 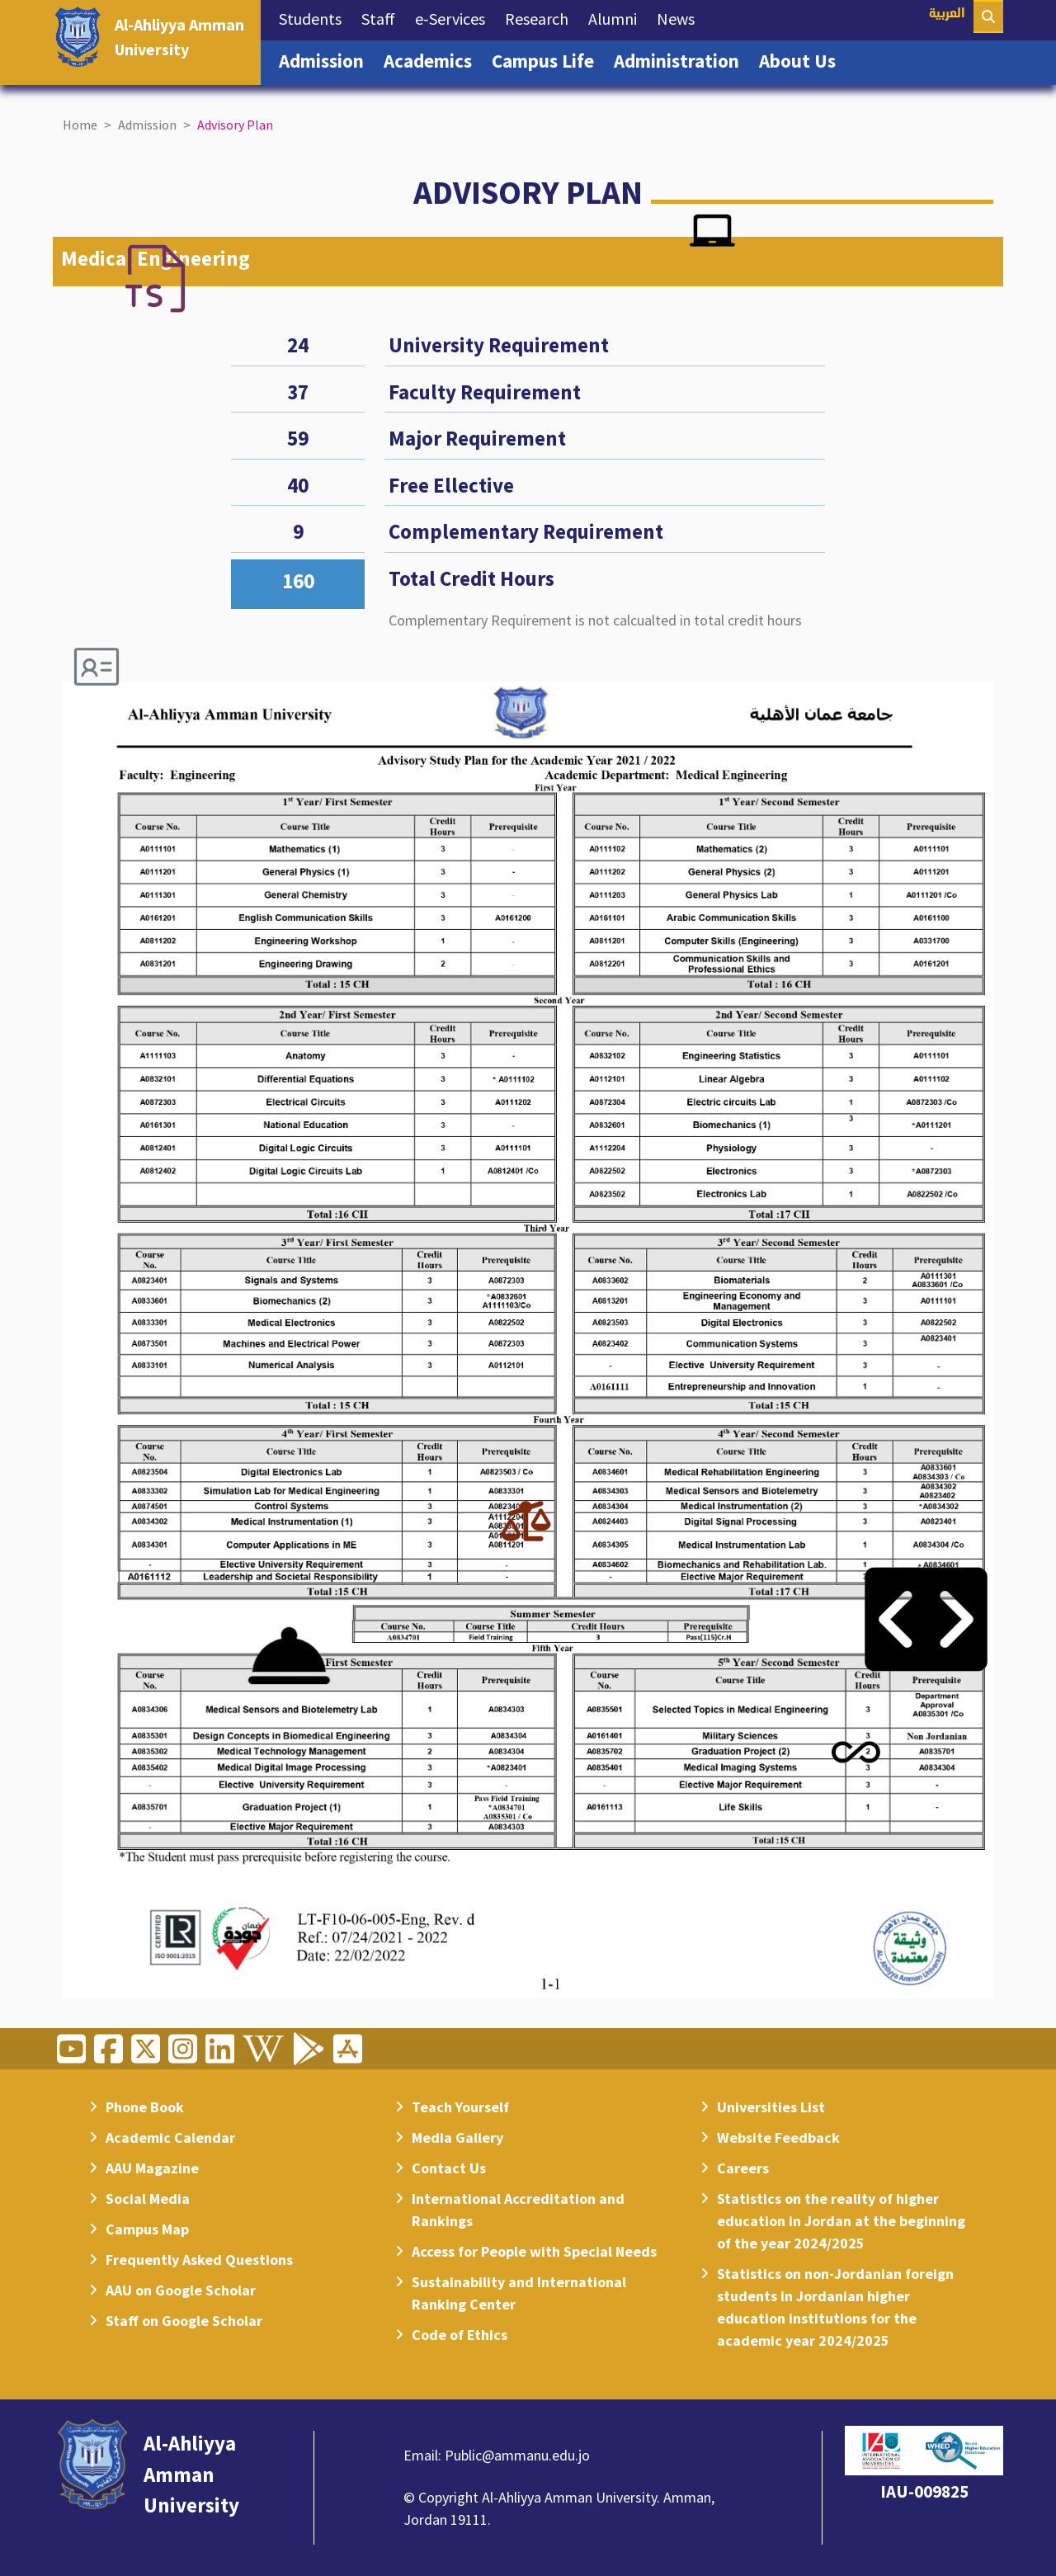 I want to click on indicates all-inclusive or unlimited features, so click(x=856, y=1752).